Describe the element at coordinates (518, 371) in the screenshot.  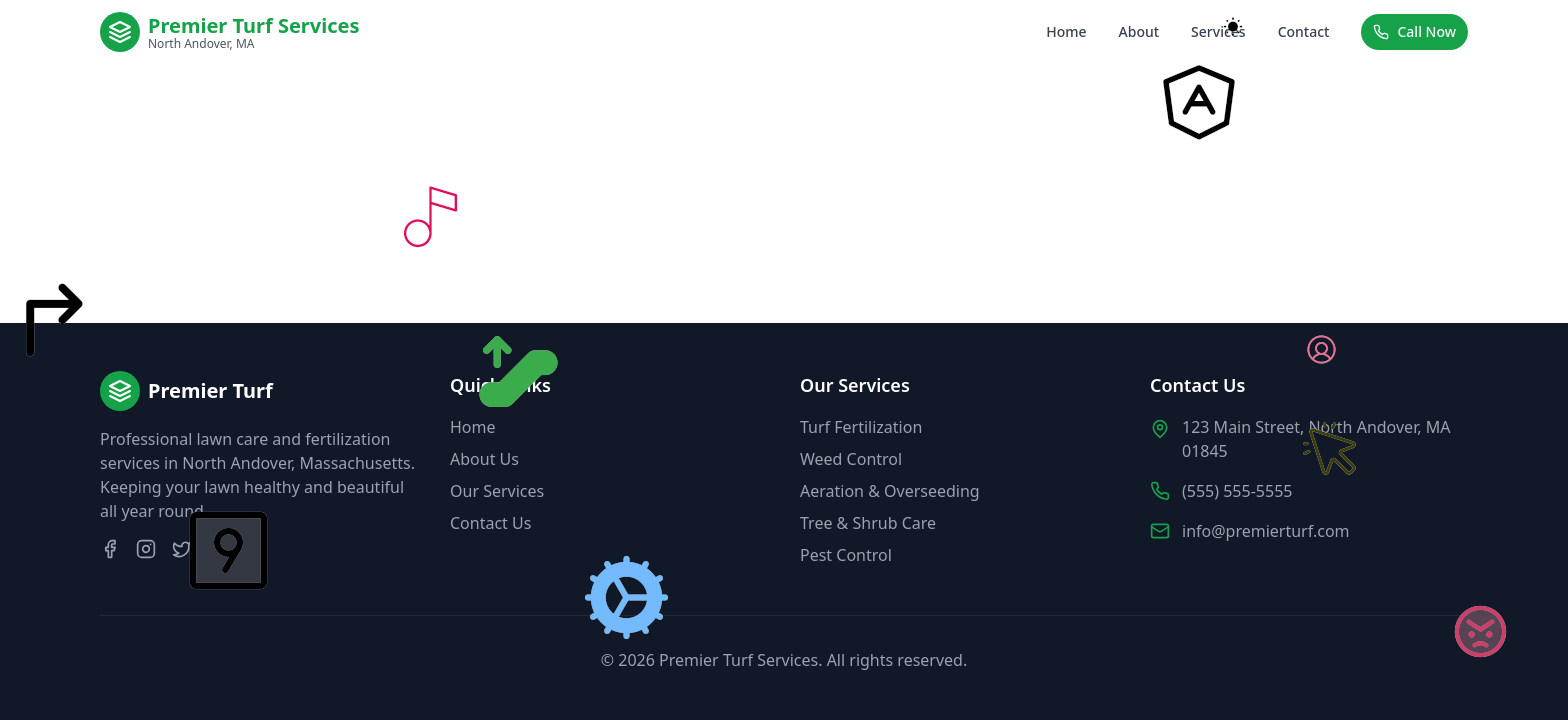
I see `escalator going up` at that location.